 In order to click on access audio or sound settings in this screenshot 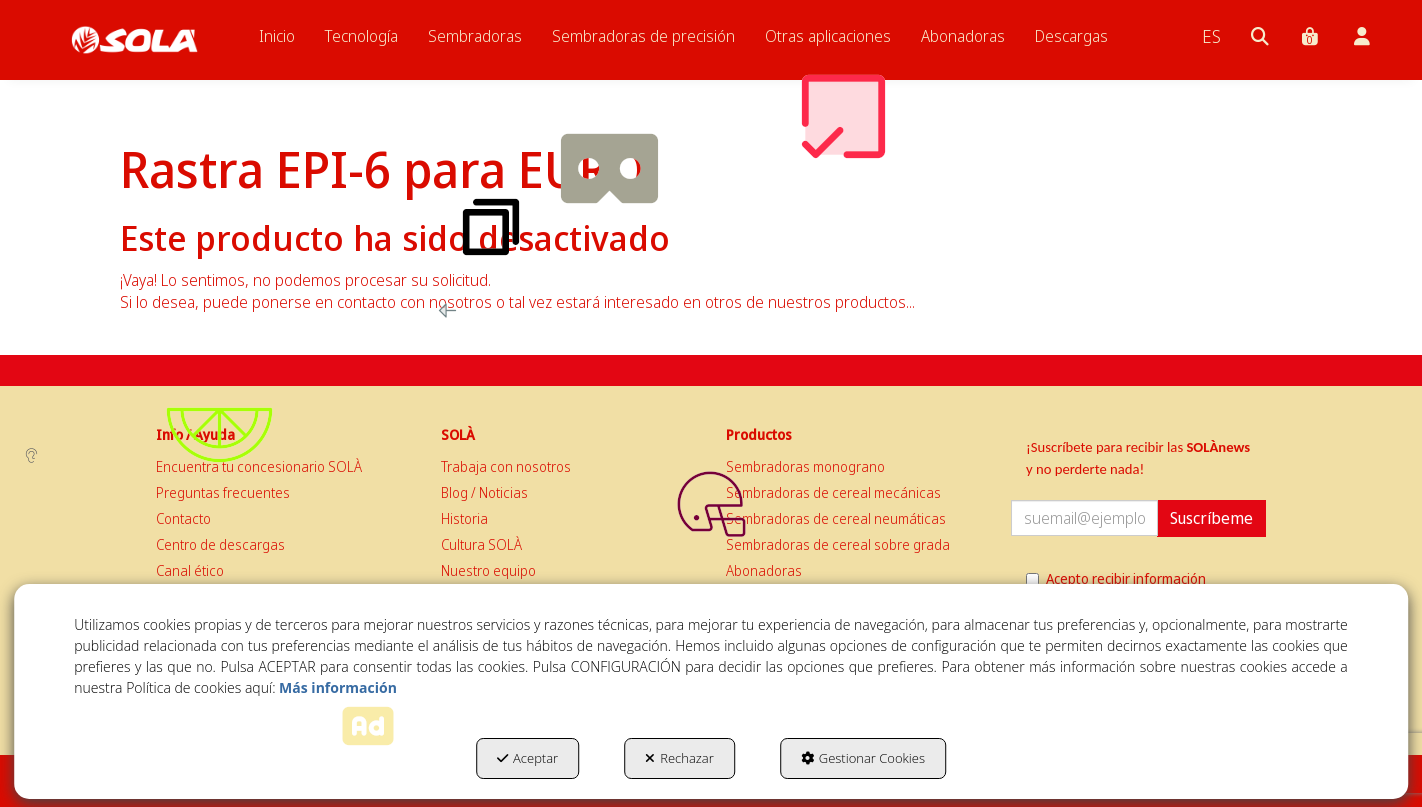, I will do `click(31, 455)`.